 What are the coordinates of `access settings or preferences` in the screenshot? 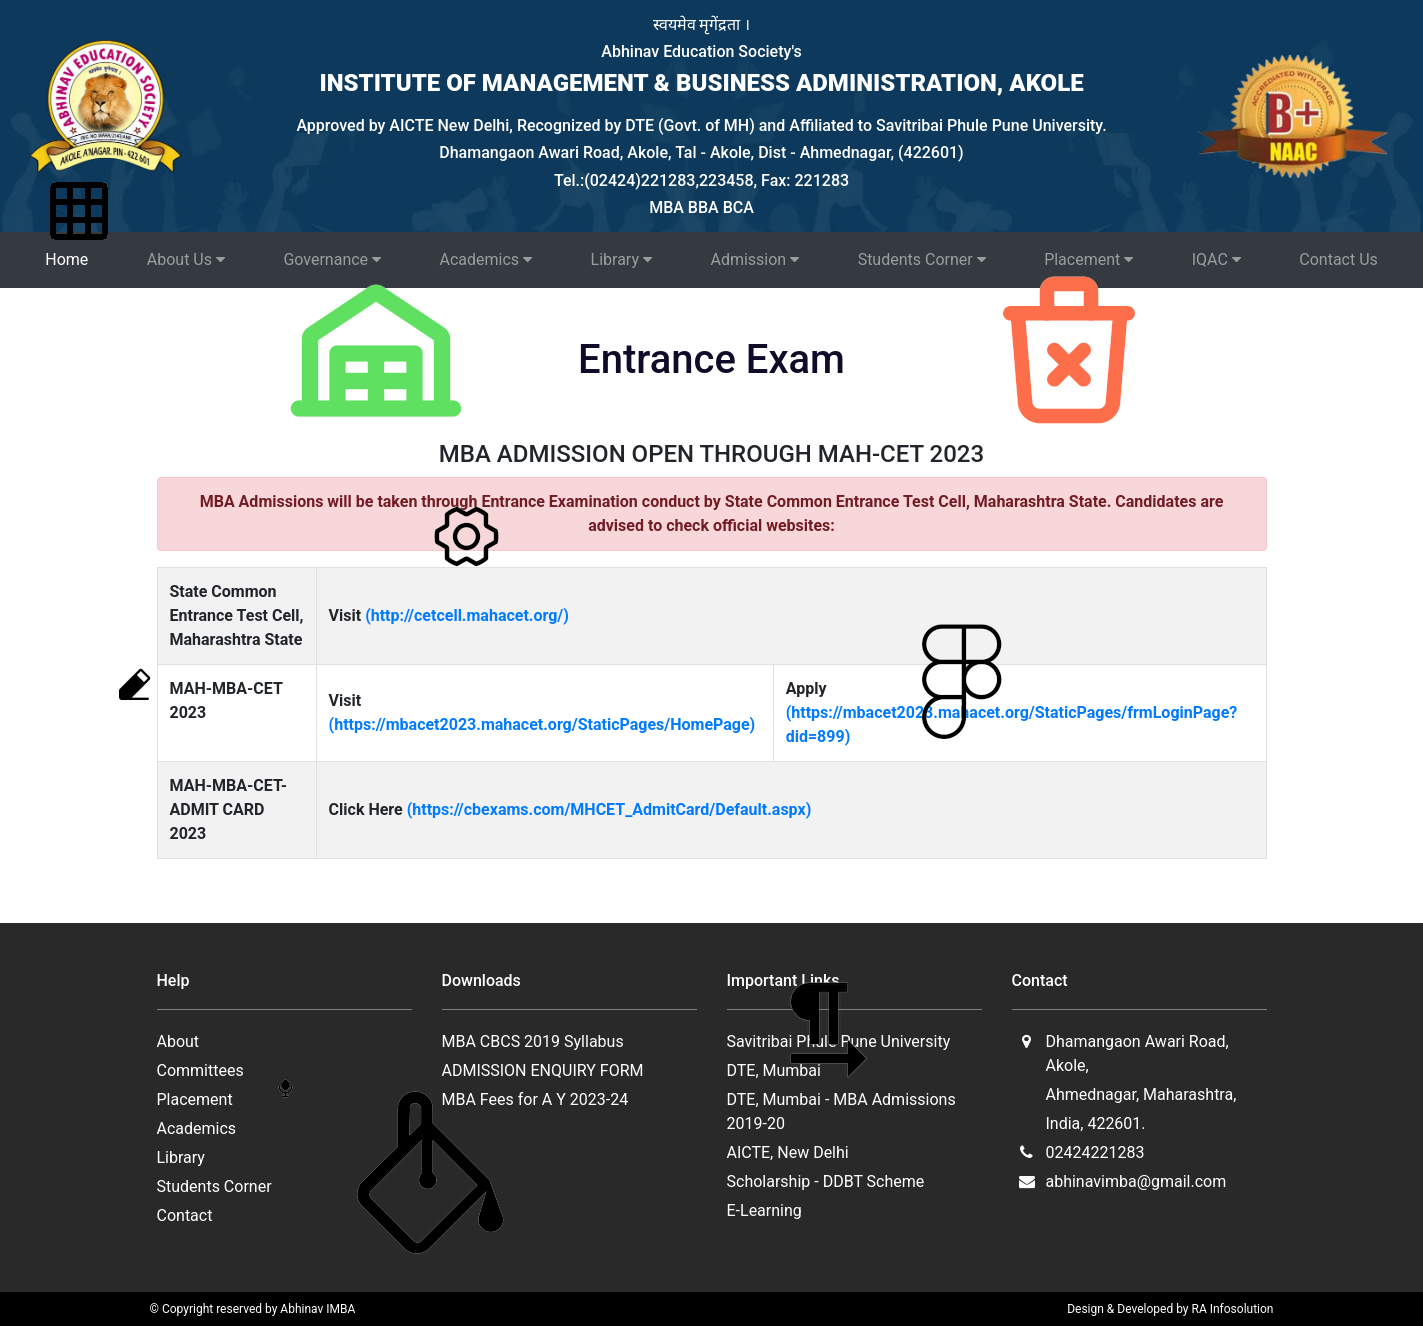 It's located at (466, 536).